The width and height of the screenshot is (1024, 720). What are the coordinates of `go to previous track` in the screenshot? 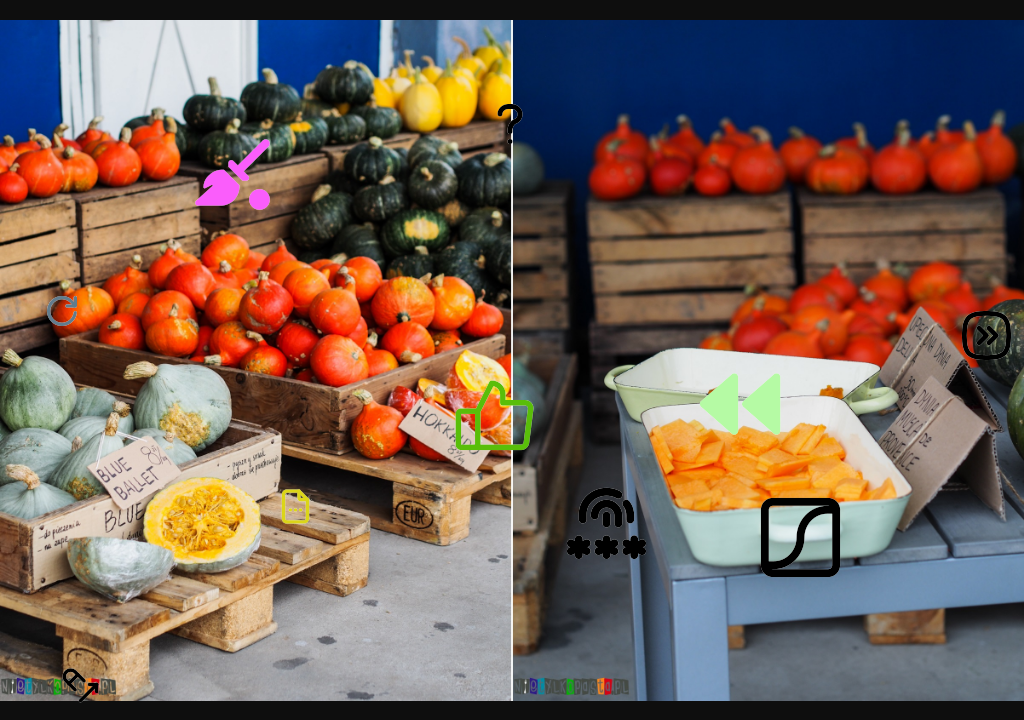 It's located at (742, 404).